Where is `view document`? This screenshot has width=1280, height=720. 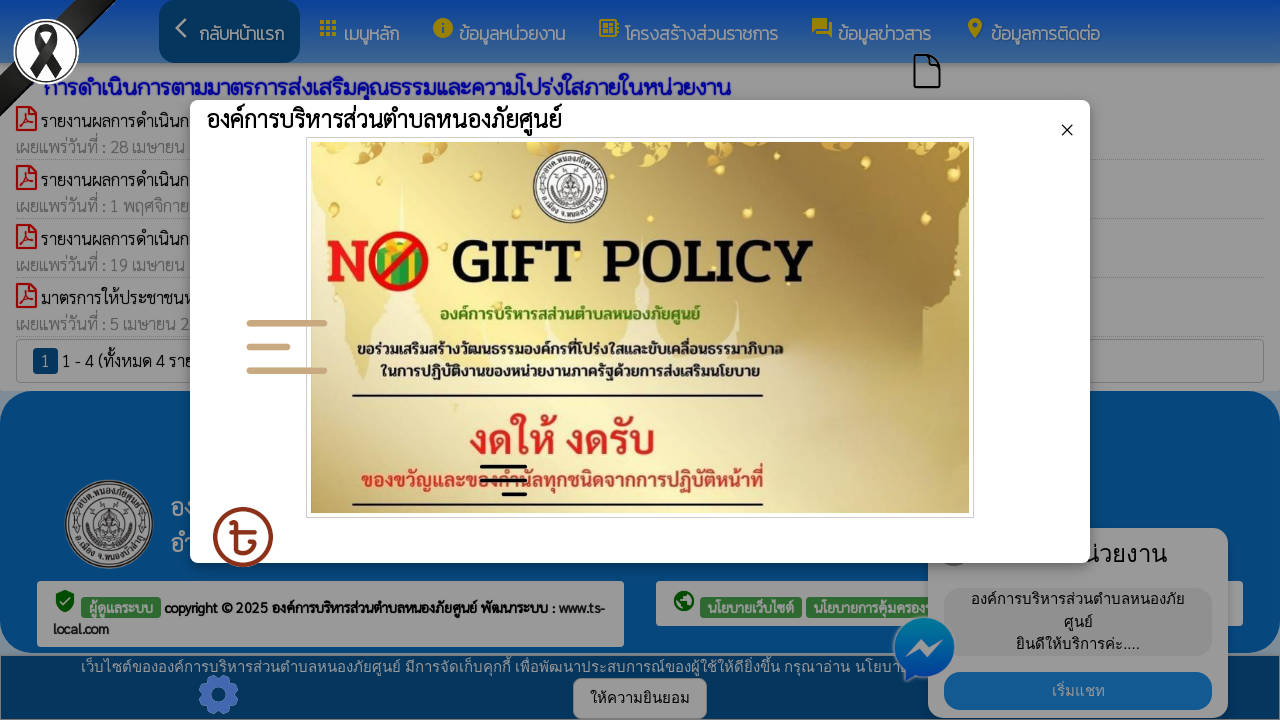 view document is located at coordinates (927, 71).